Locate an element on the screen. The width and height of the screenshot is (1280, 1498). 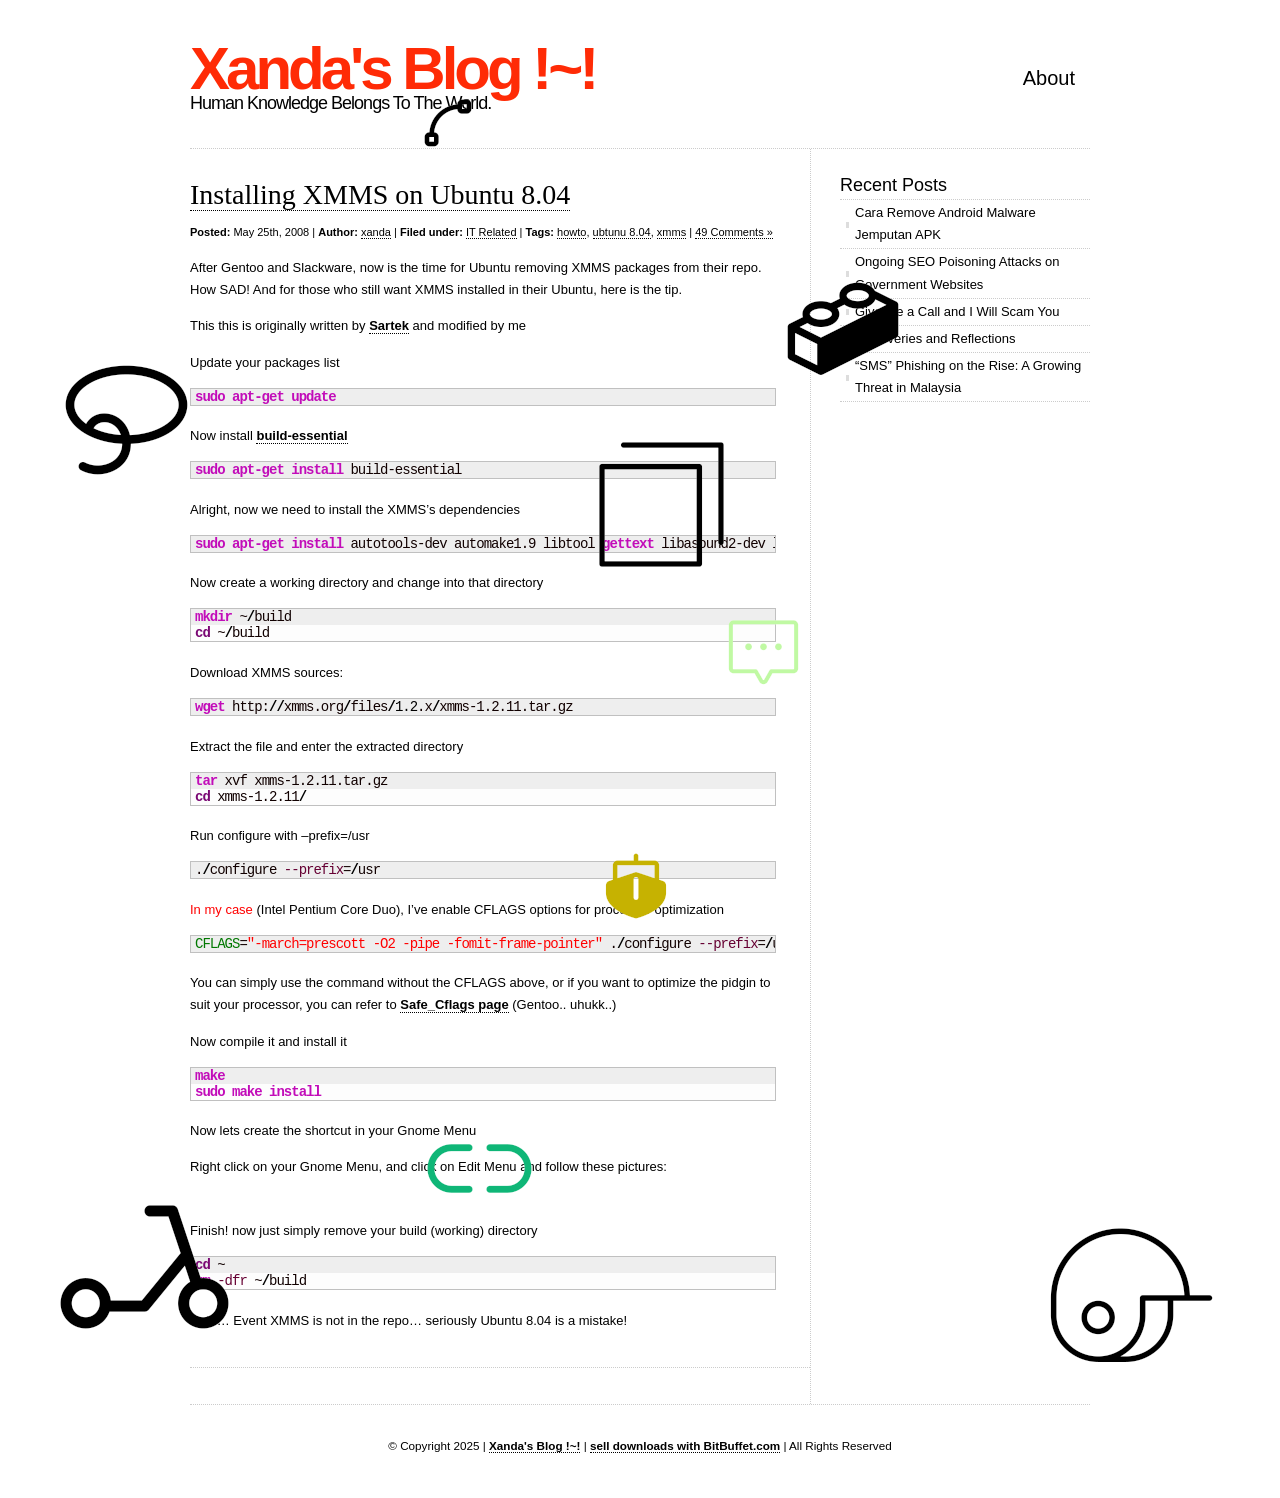
edit vector path curve handles is located at coordinates (448, 123).